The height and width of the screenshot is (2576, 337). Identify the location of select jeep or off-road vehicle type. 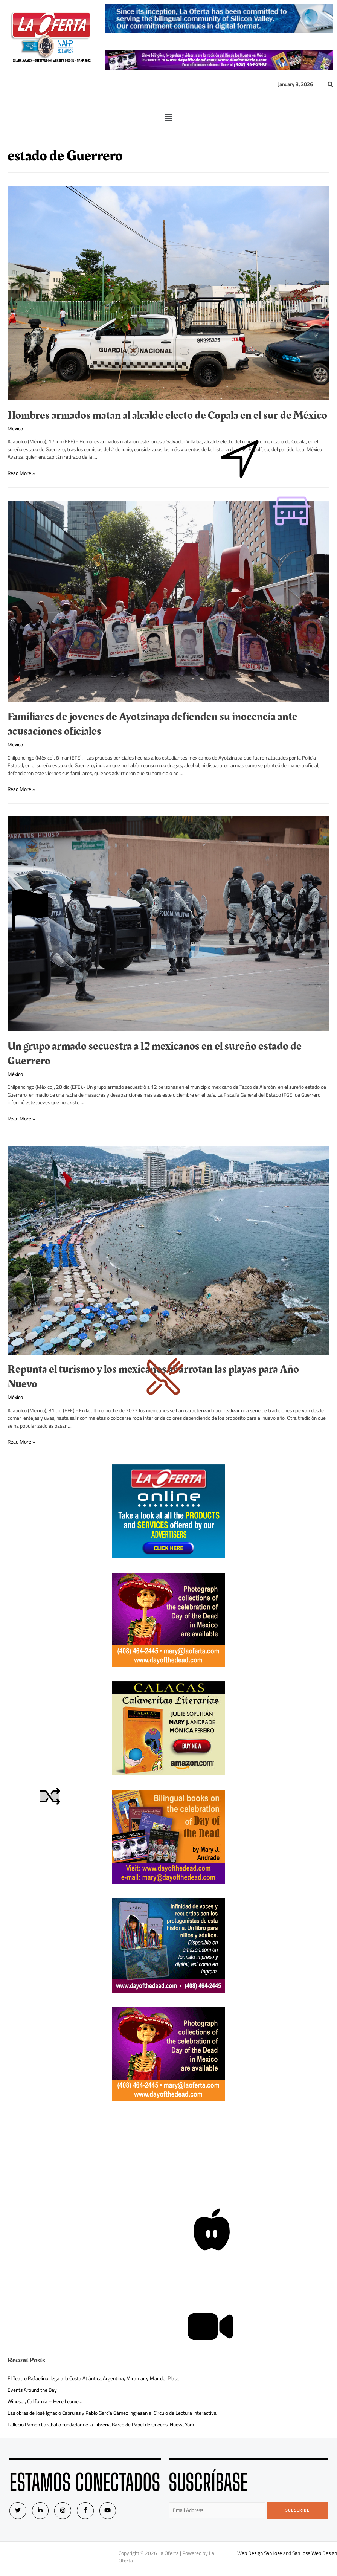
(291, 511).